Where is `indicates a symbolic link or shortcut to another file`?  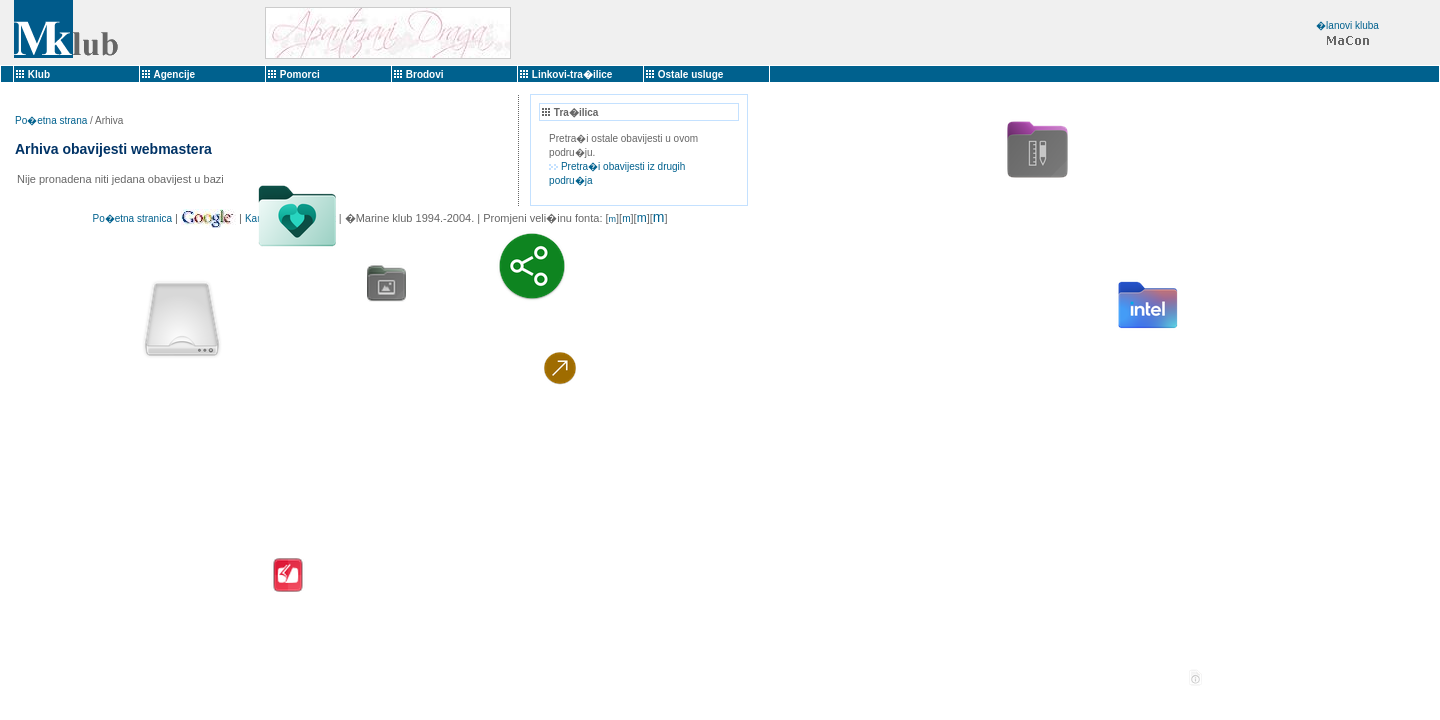 indicates a symbolic link or shortcut to another file is located at coordinates (560, 368).